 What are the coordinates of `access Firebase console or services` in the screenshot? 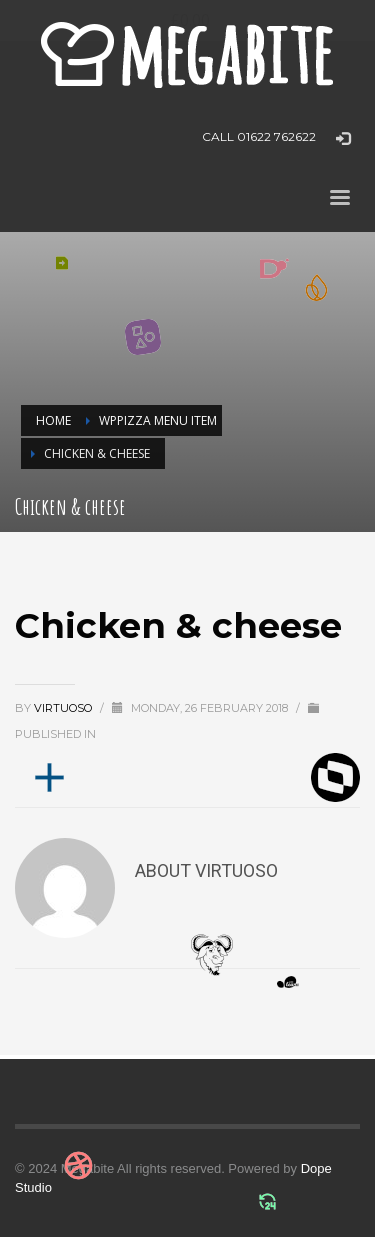 It's located at (316, 287).